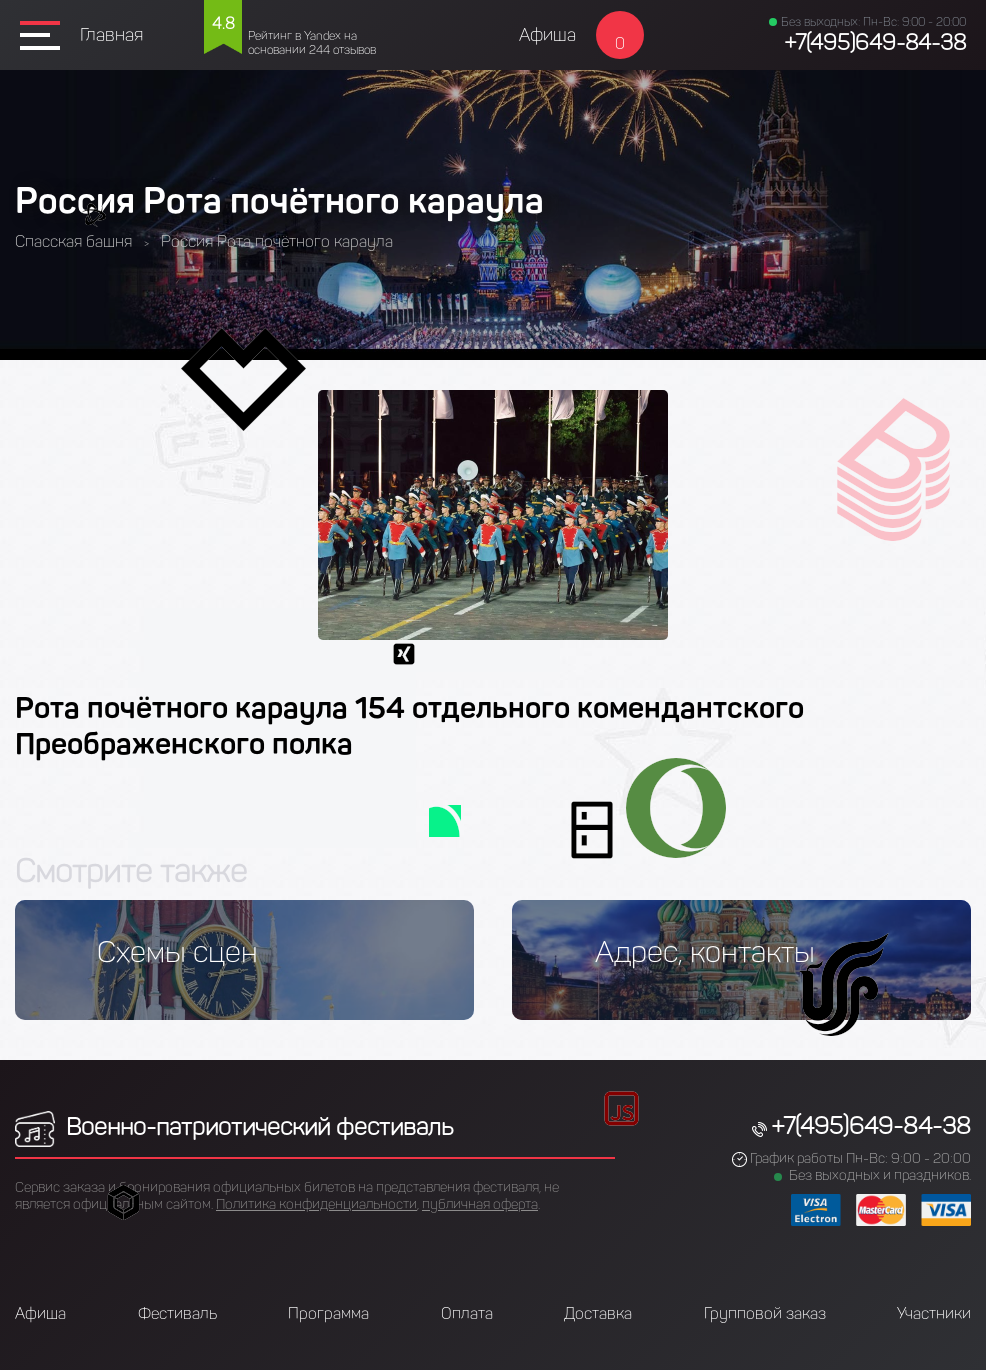 This screenshot has width=986, height=1370. Describe the element at coordinates (123, 1202) in the screenshot. I see `indicates the app uses Jetpack Compose` at that location.